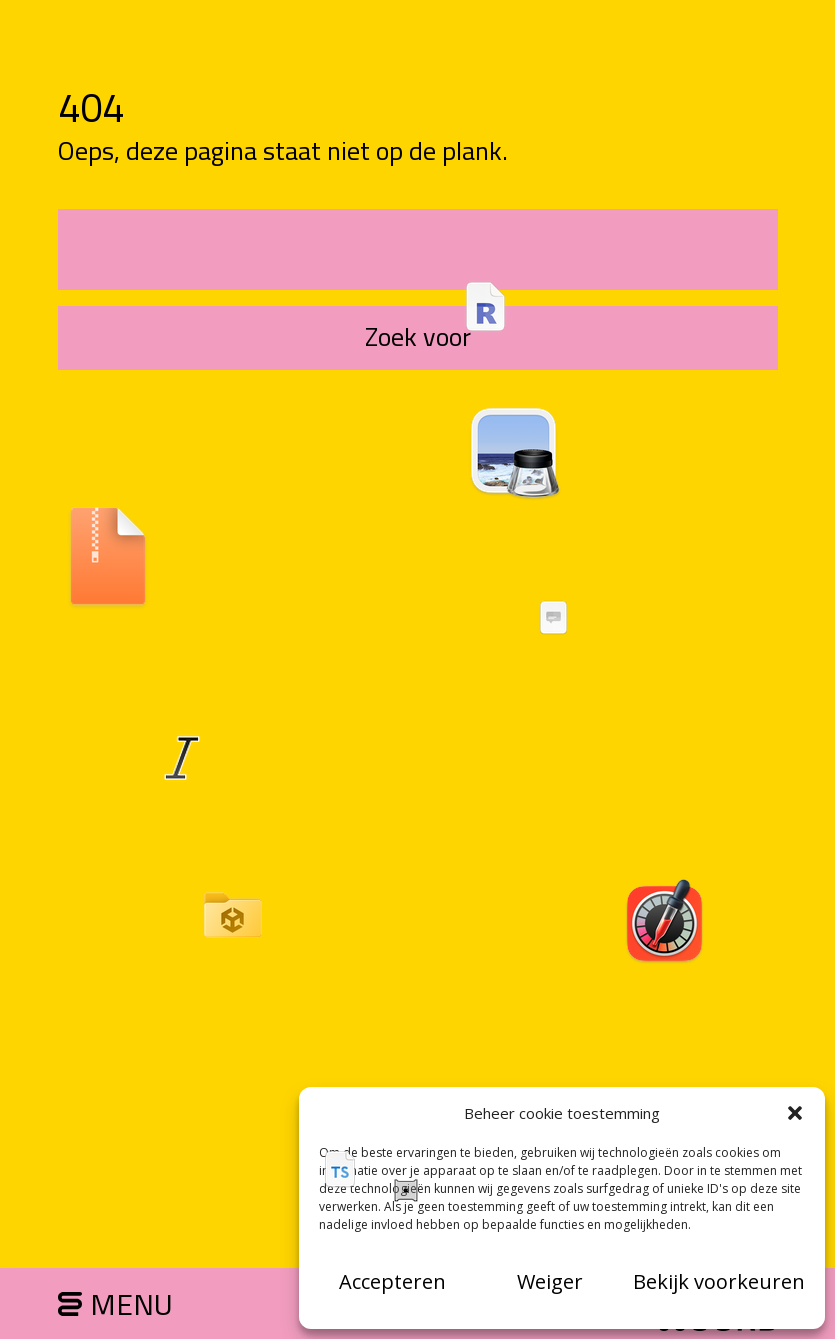 The width and height of the screenshot is (835, 1339). Describe the element at coordinates (485, 306) in the screenshot. I see `an R programming language source file` at that location.